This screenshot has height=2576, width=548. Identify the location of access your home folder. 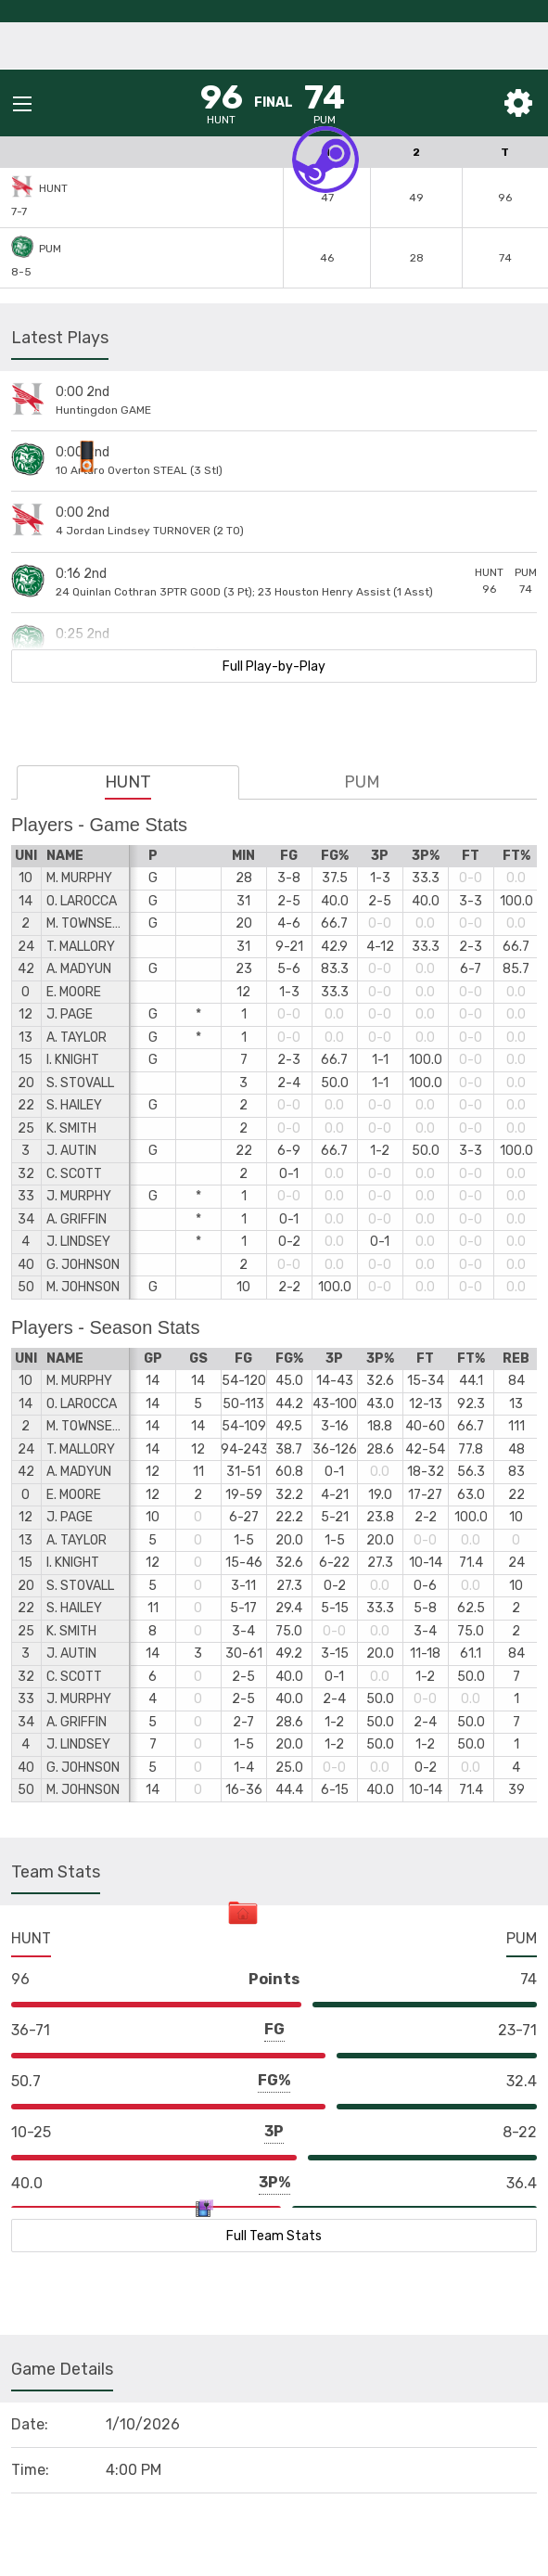
(243, 1913).